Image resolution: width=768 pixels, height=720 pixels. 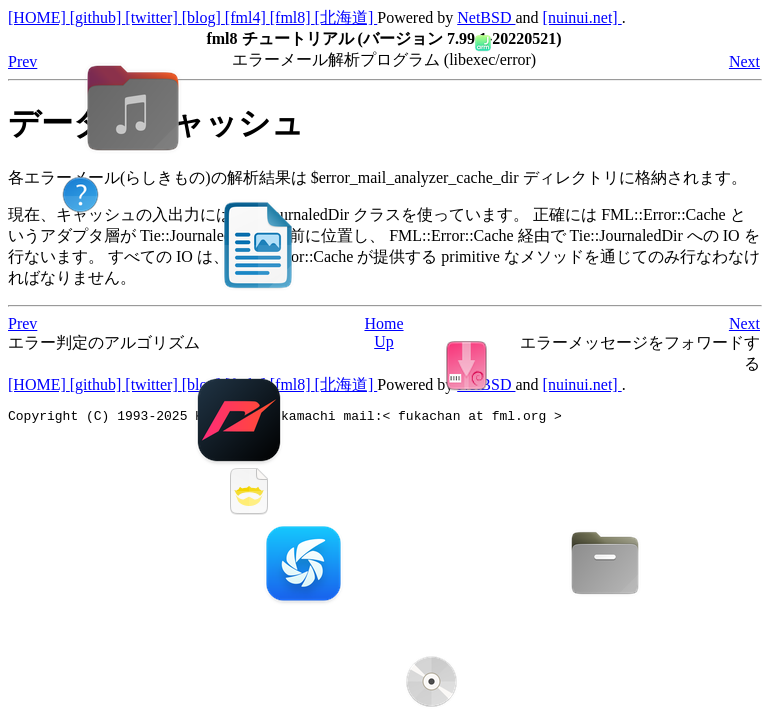 I want to click on nim programming language source file, so click(x=249, y=491).